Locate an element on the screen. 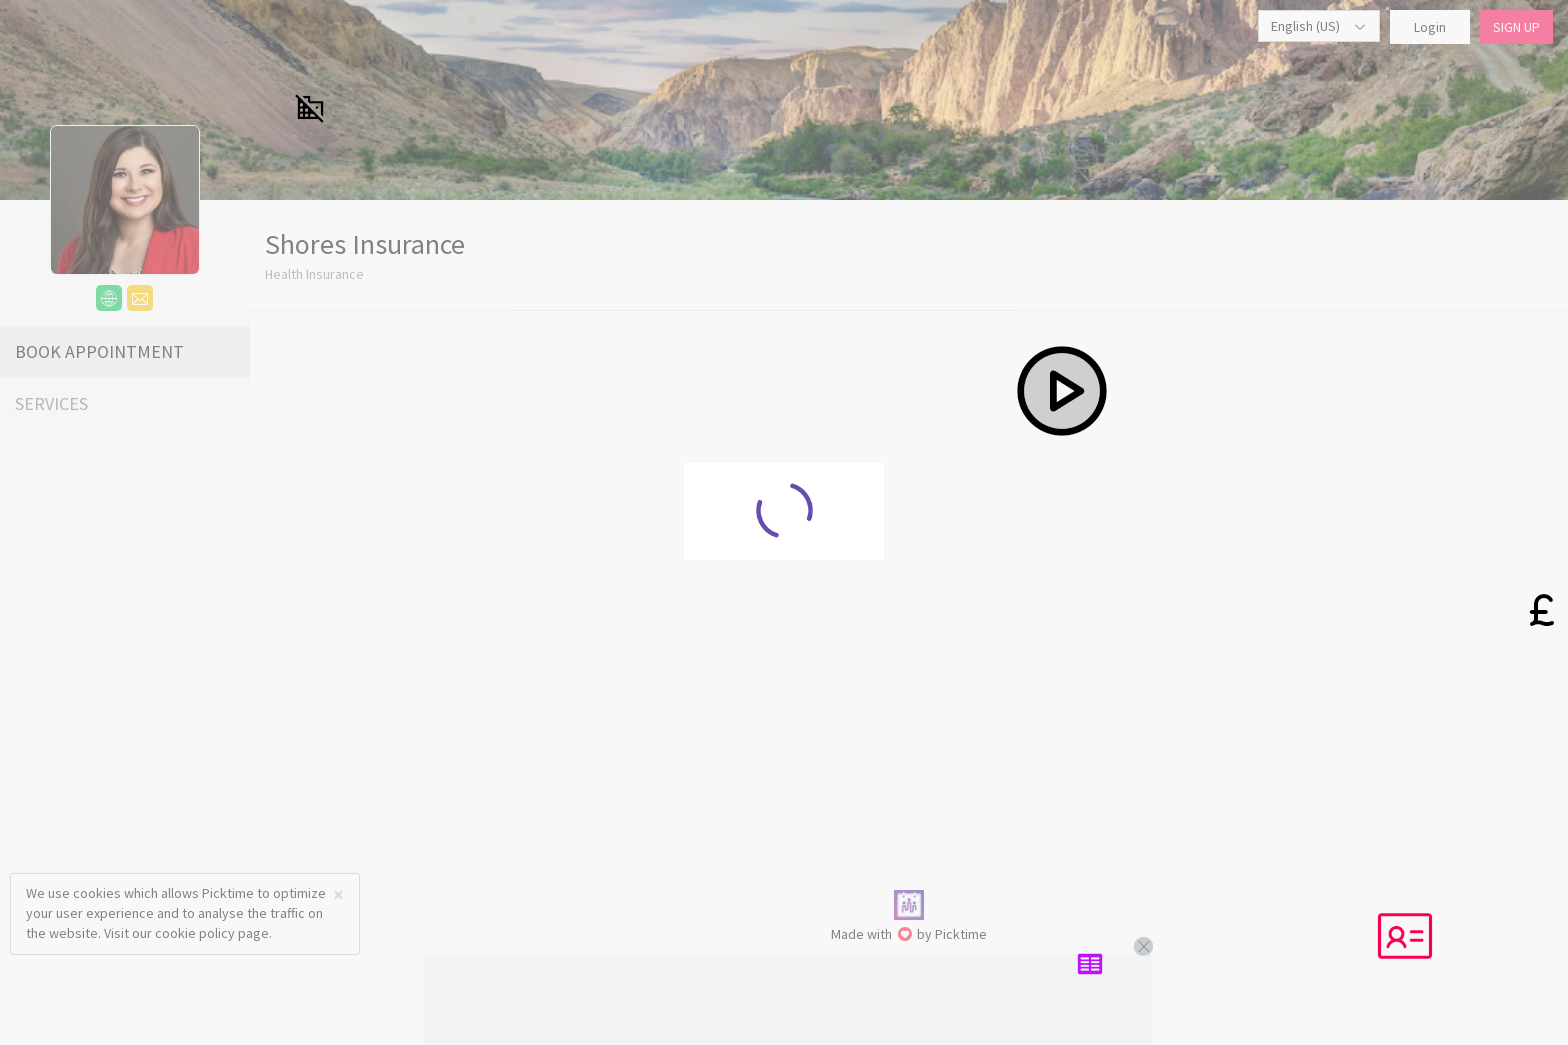  indicates a website or domain is unavailable is located at coordinates (310, 107).